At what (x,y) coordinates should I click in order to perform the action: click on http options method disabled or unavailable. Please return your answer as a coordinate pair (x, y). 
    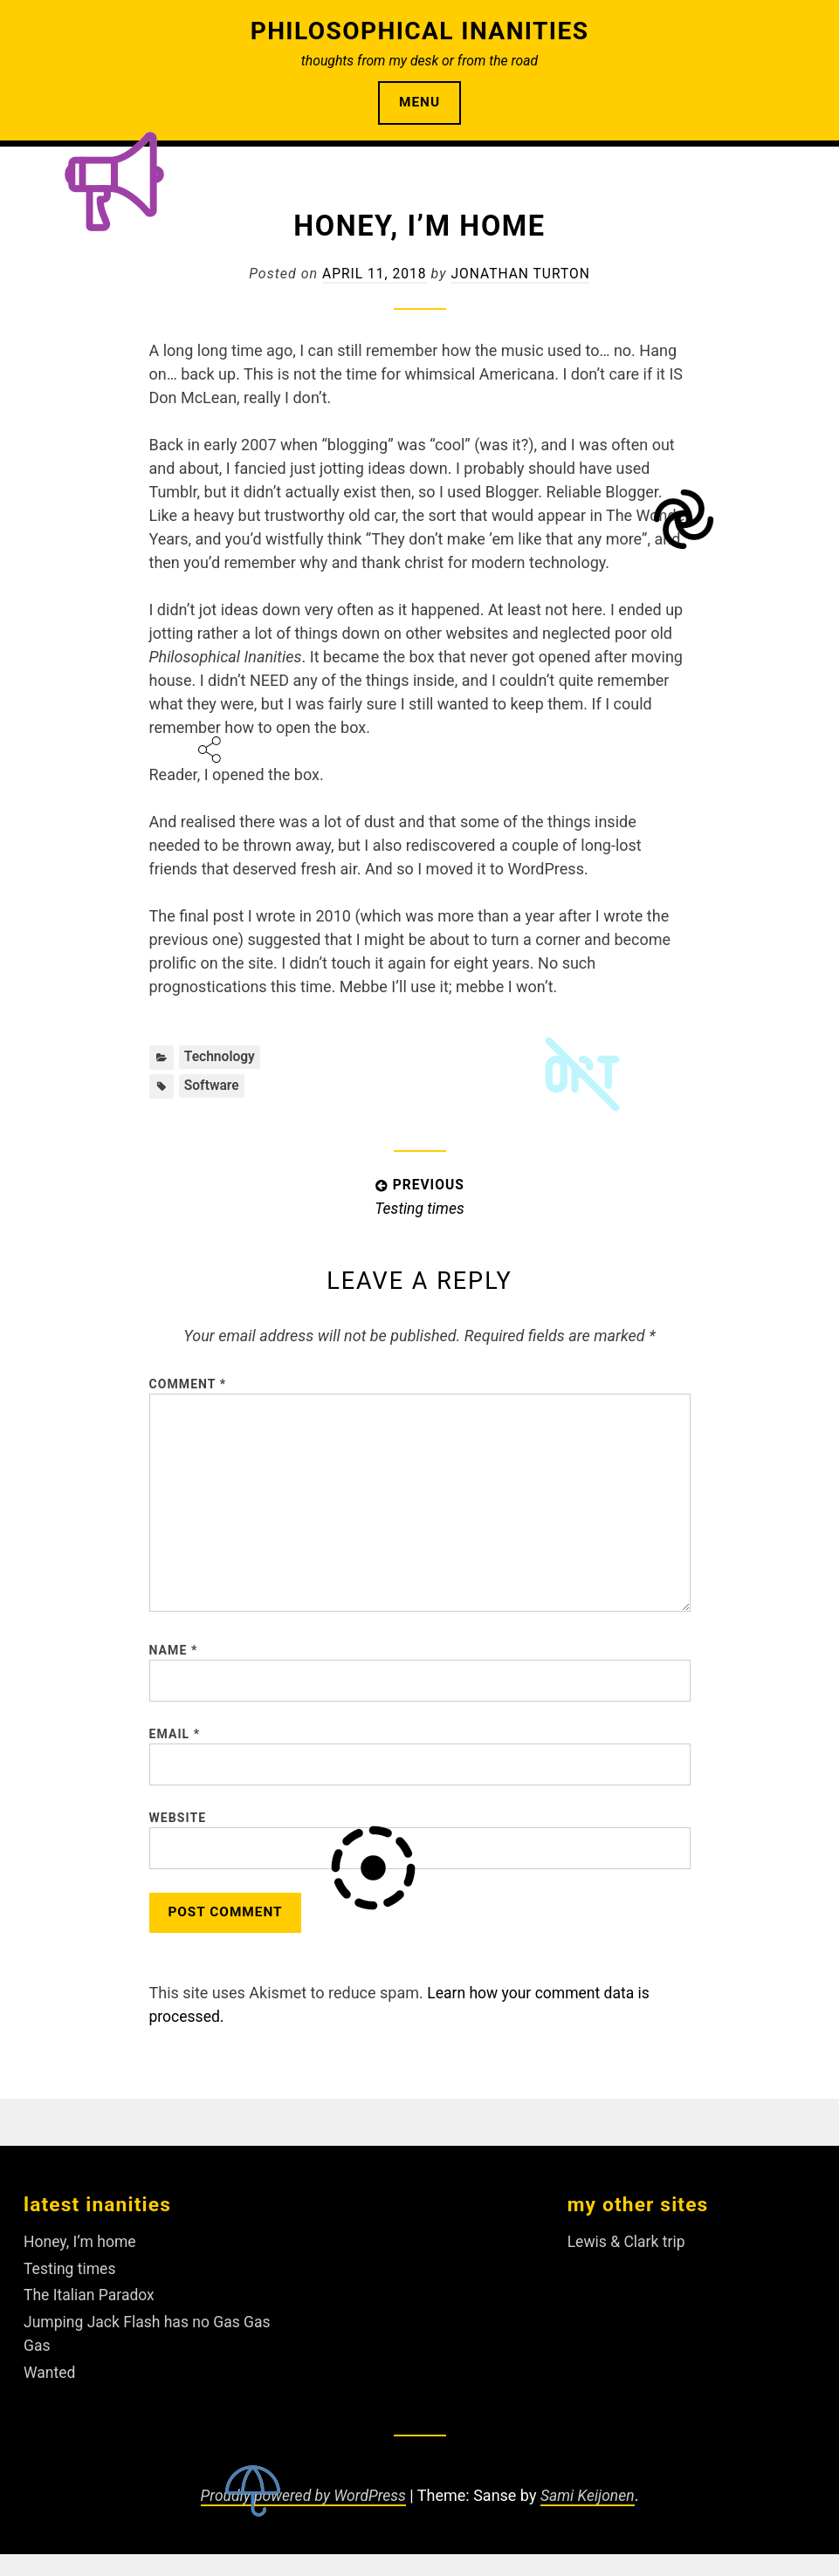
    Looking at the image, I should click on (582, 1074).